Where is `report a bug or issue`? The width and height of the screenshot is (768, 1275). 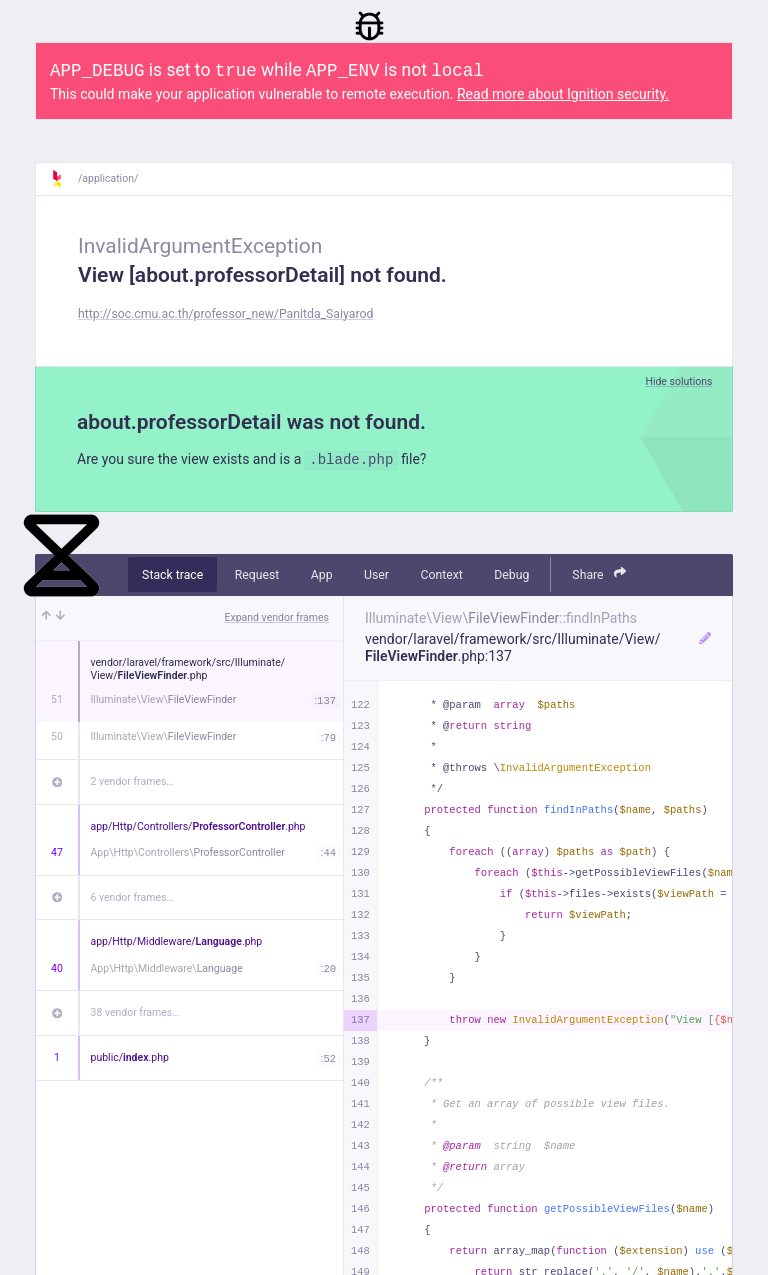 report a bug or issue is located at coordinates (369, 25).